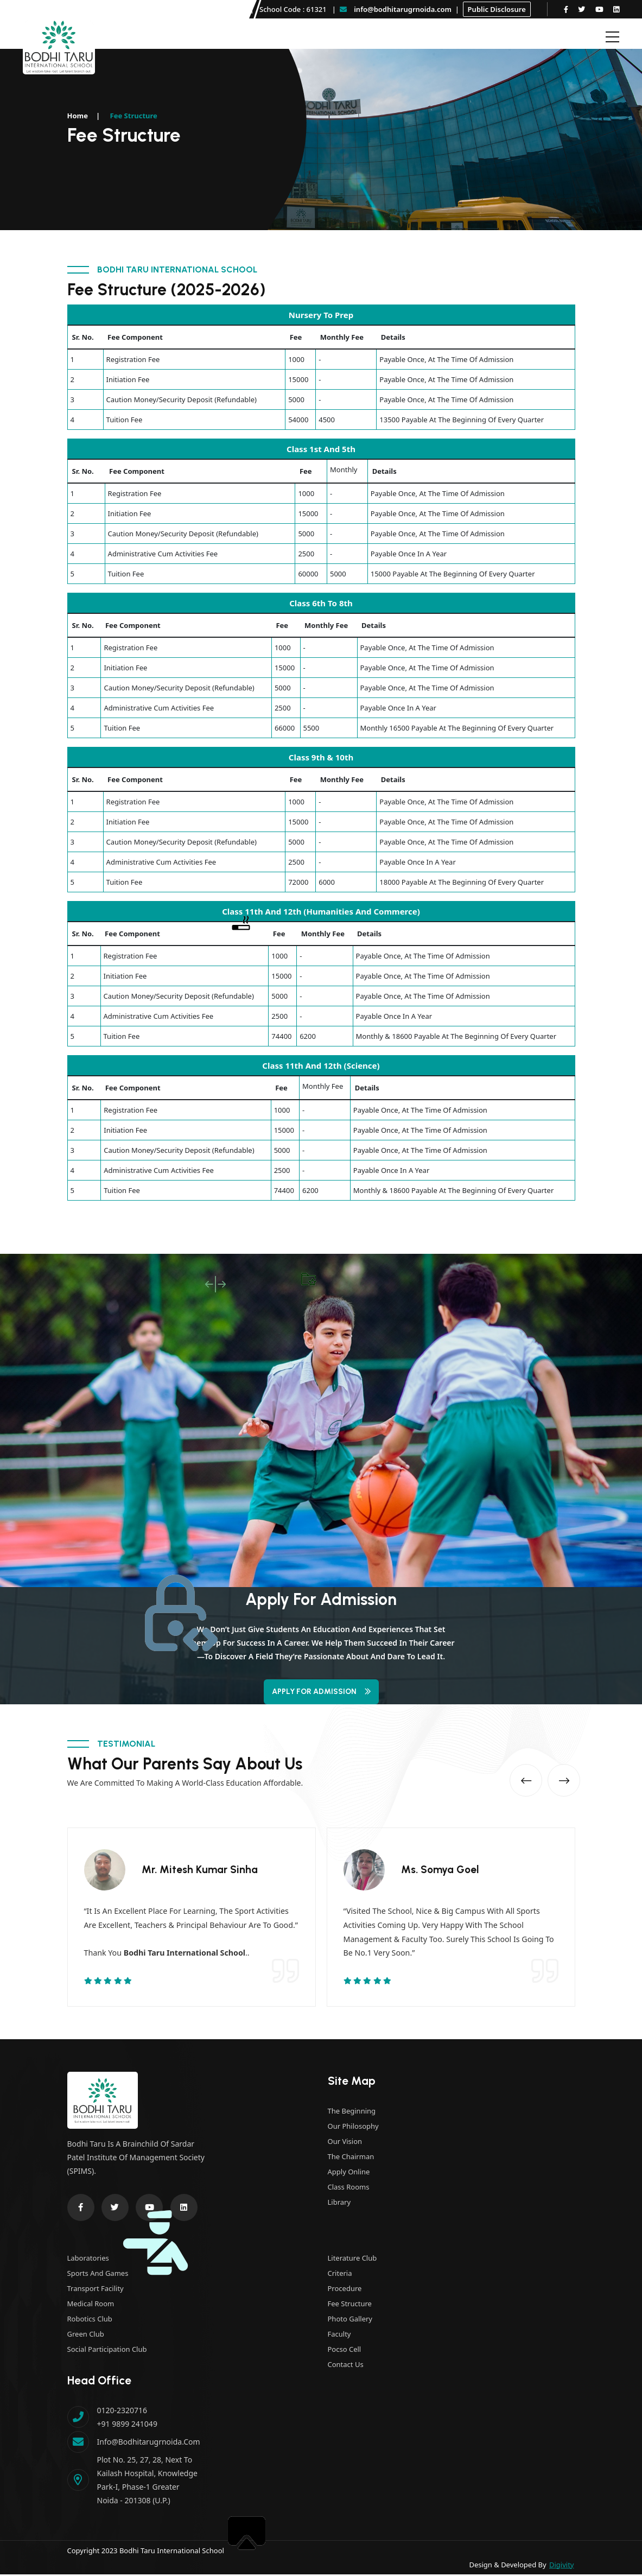  Describe the element at coordinates (215, 1284) in the screenshot. I see `expand content horizontally` at that location.